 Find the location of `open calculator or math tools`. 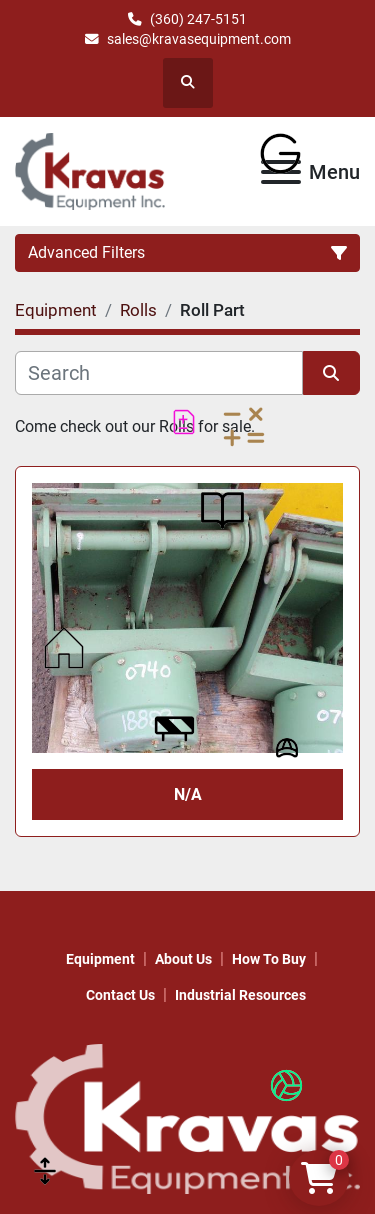

open calculator or math tools is located at coordinates (244, 426).